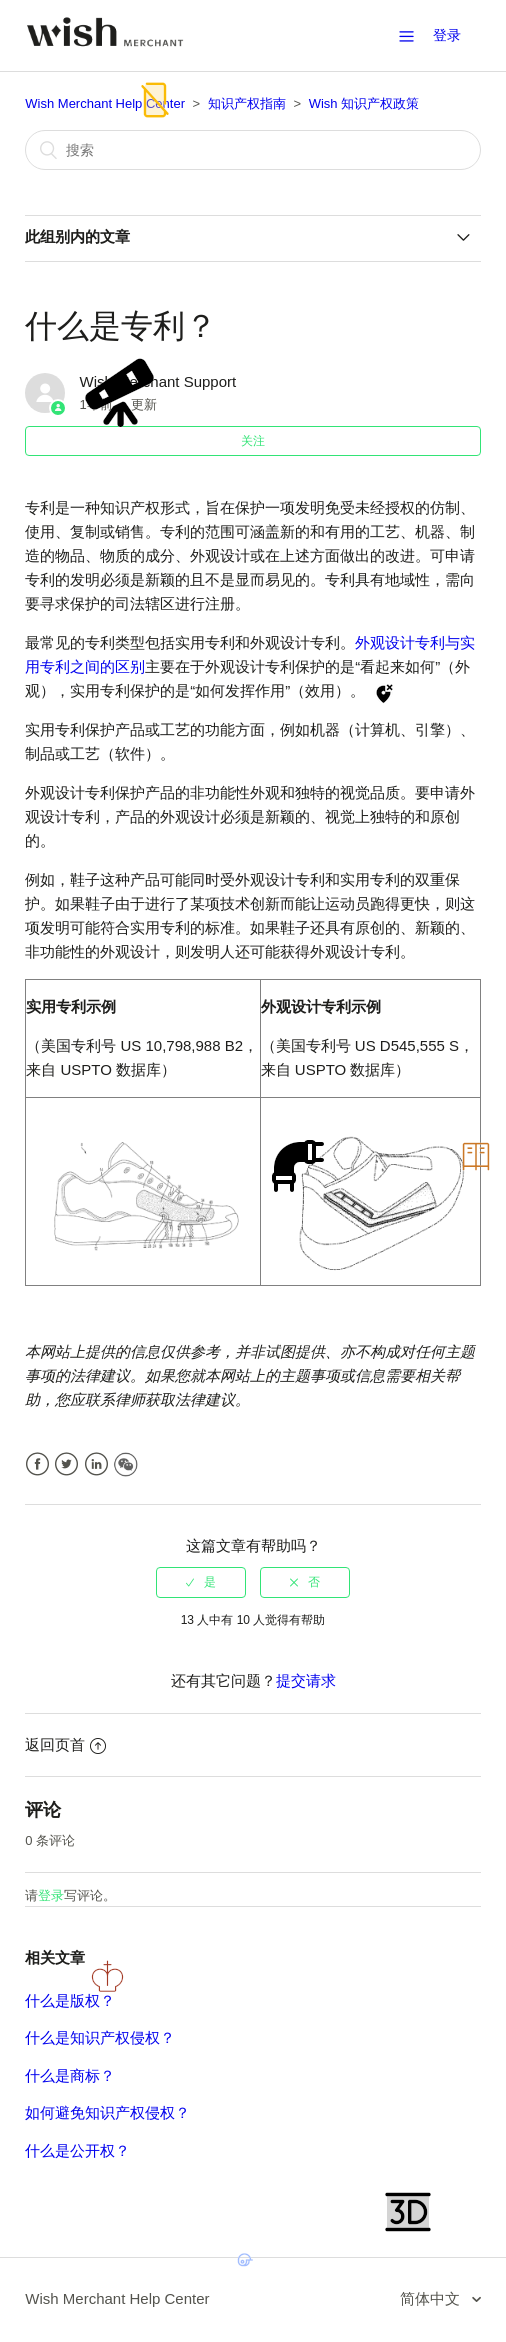 The image size is (506, 2342). I want to click on remove or delete royal/premium status, so click(107, 1978).